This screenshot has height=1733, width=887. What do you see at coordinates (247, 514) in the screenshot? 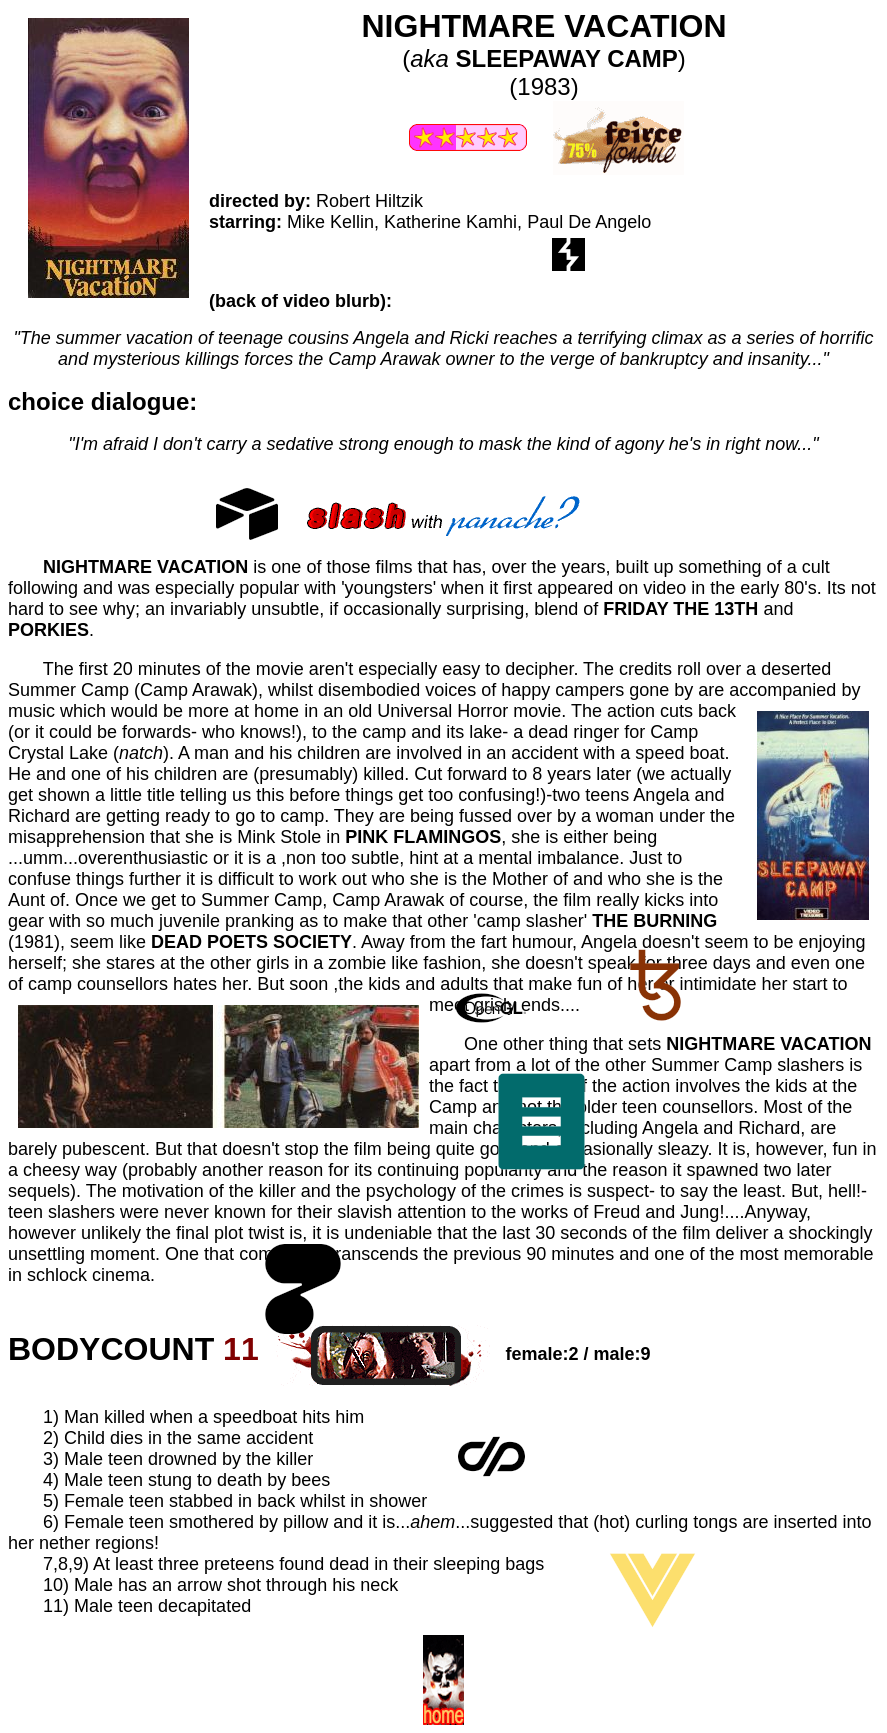
I see `open Airtable app` at bounding box center [247, 514].